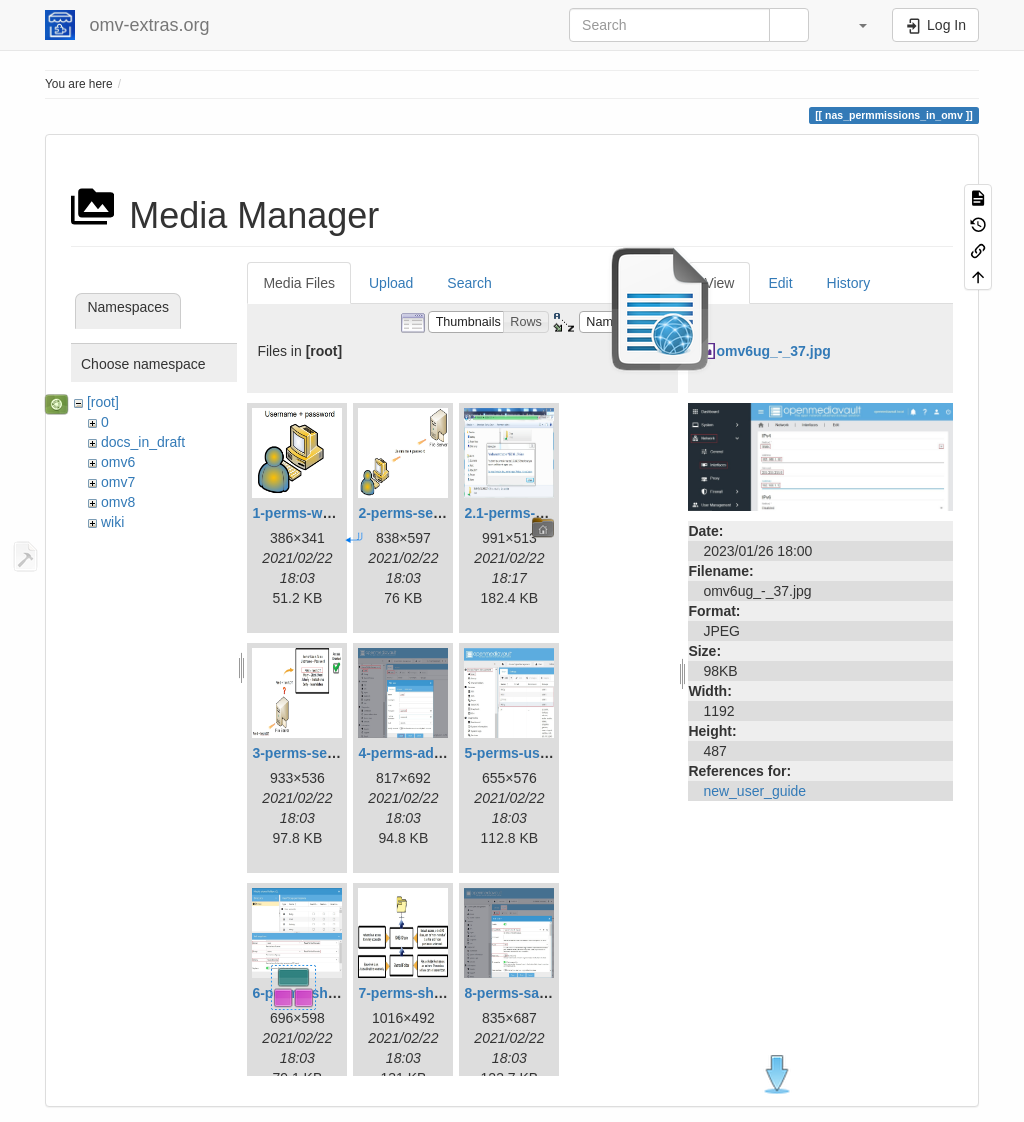 This screenshot has width=1024, height=1122. I want to click on access your home folder, so click(543, 527).